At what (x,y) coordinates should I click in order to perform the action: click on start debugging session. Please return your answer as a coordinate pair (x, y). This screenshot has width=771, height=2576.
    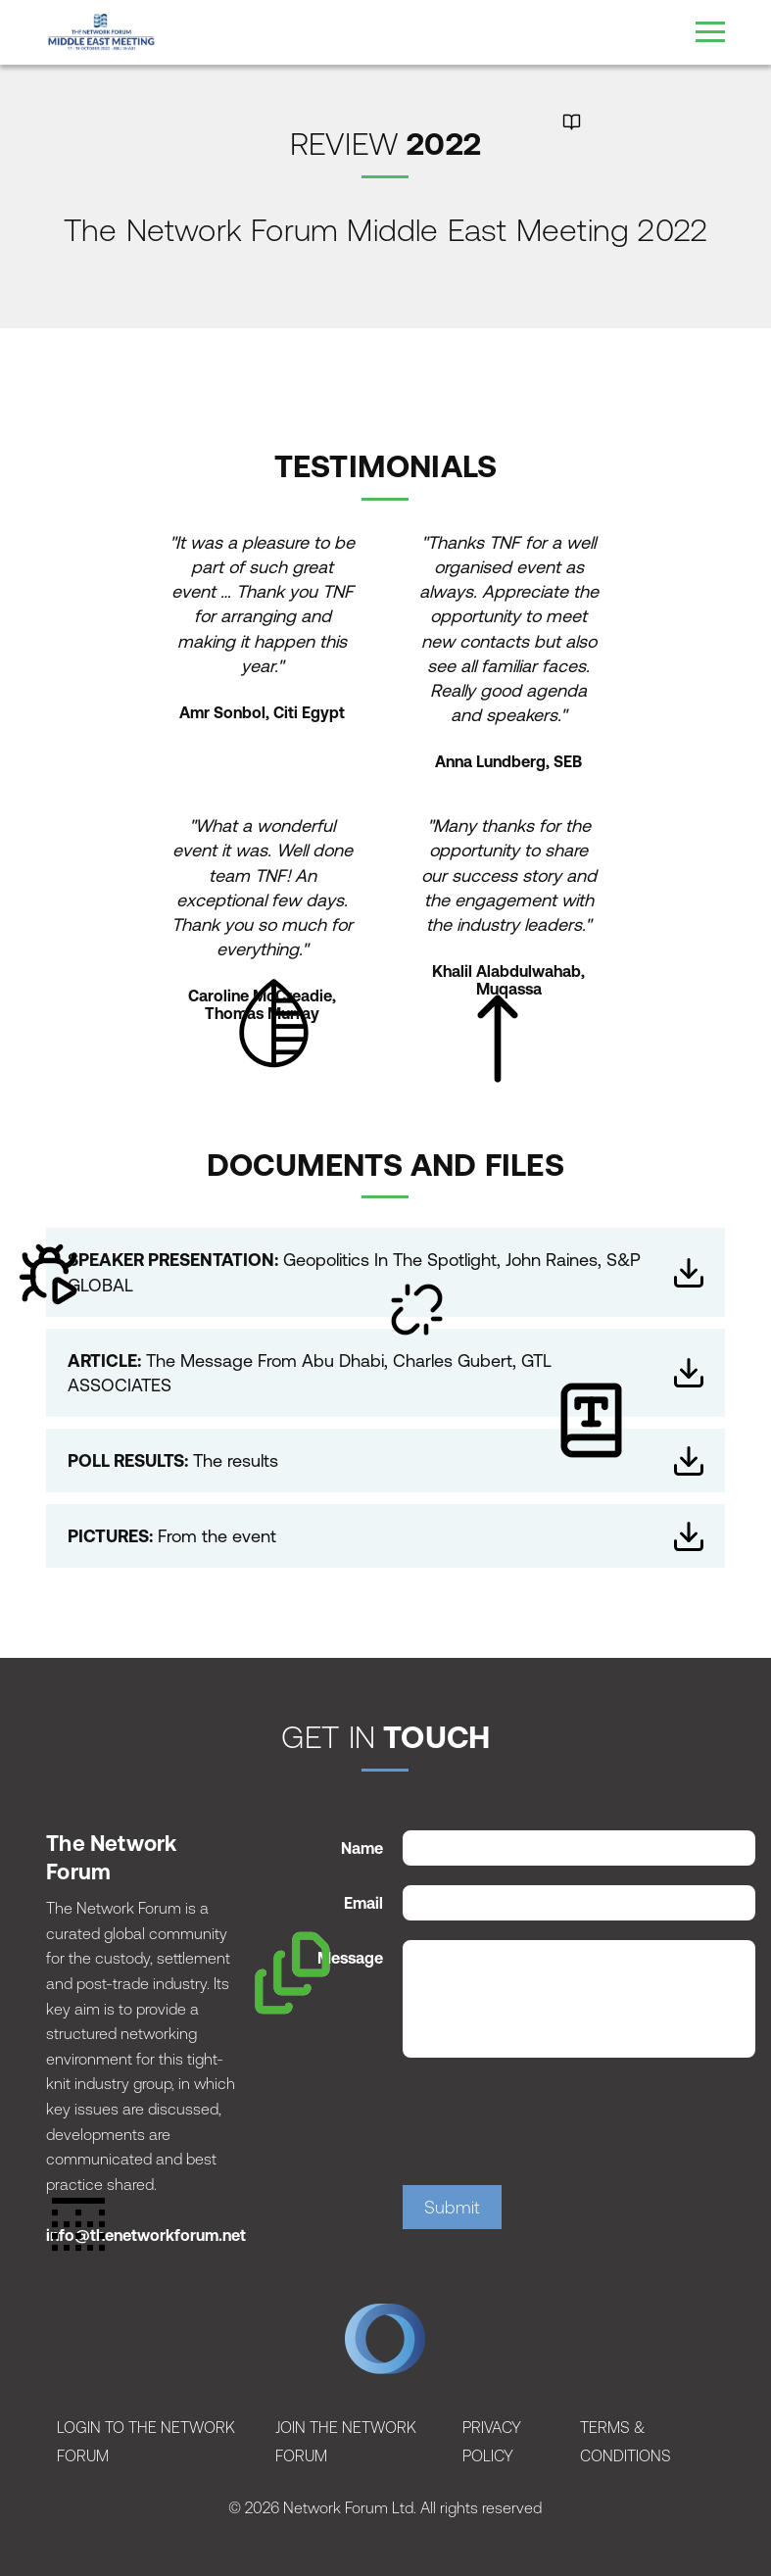
    Looking at the image, I should click on (49, 1274).